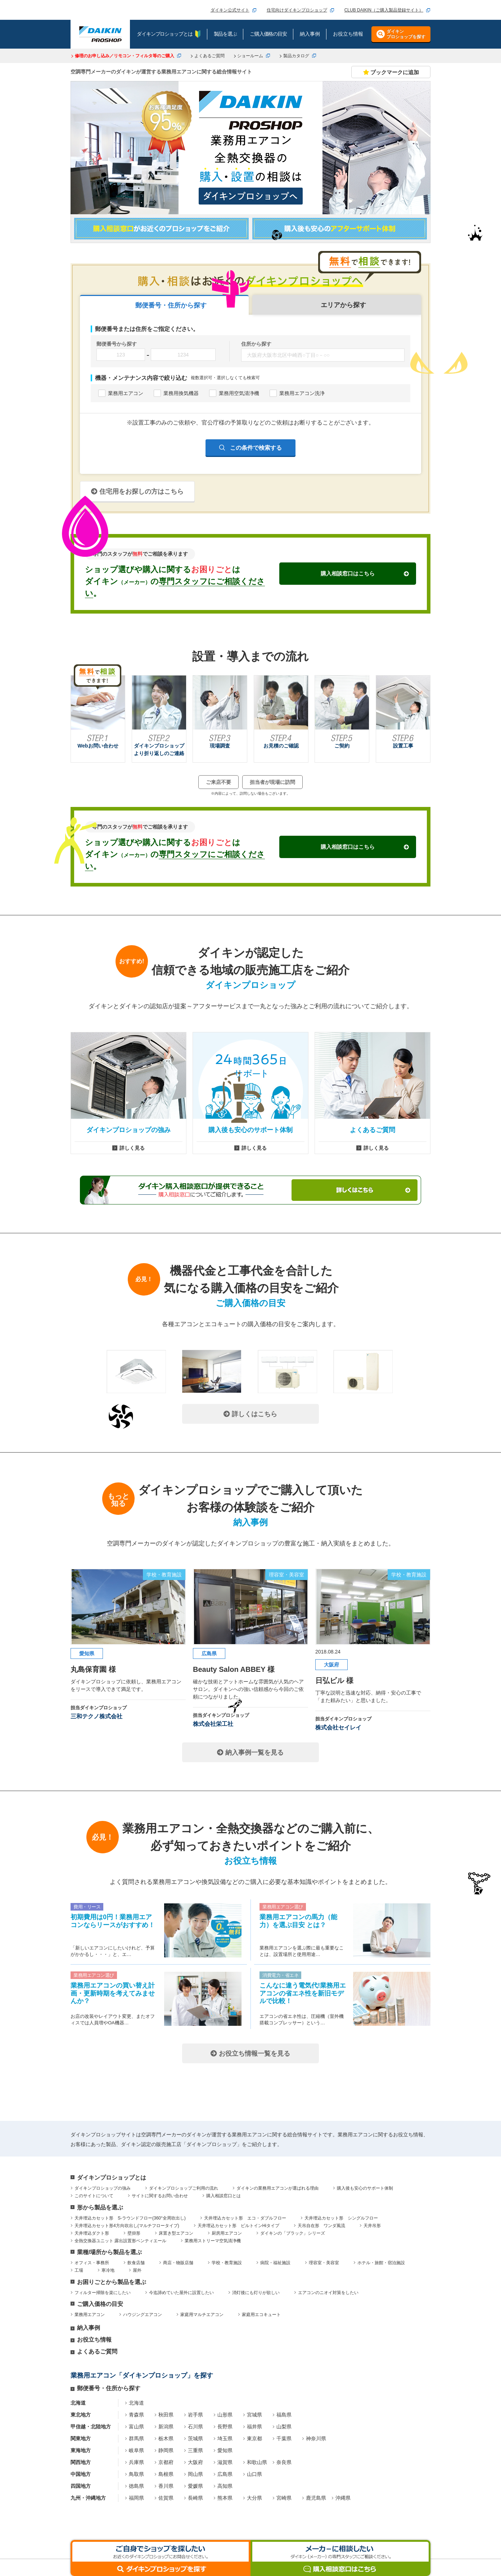 This screenshot has width=501, height=2576. What do you see at coordinates (239, 1097) in the screenshot?
I see `manual water pump tool or equipment` at bounding box center [239, 1097].